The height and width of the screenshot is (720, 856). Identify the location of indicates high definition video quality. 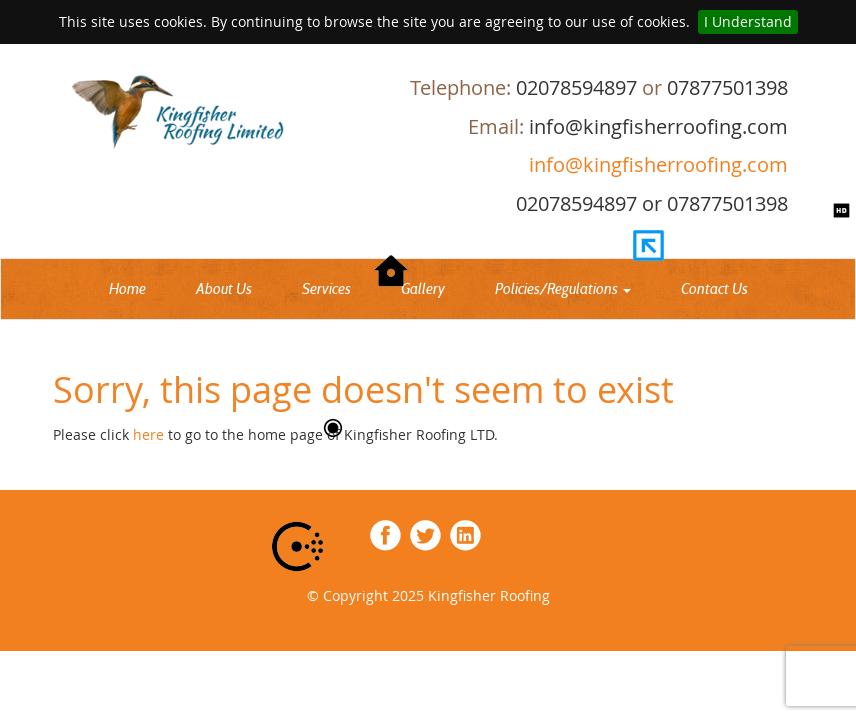
(841, 210).